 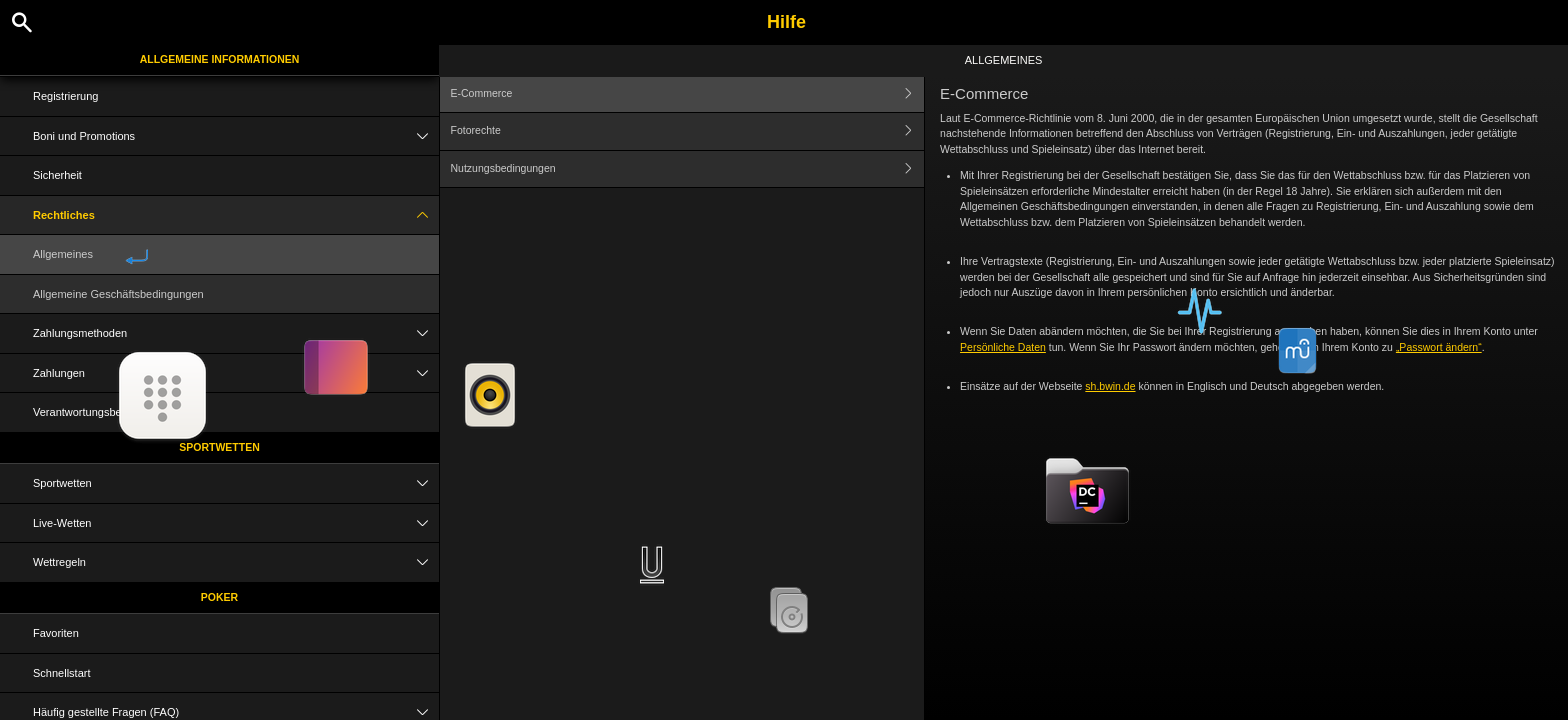 What do you see at coordinates (1087, 493) in the screenshot?
I see `open jetbrains dotcover project folder` at bounding box center [1087, 493].